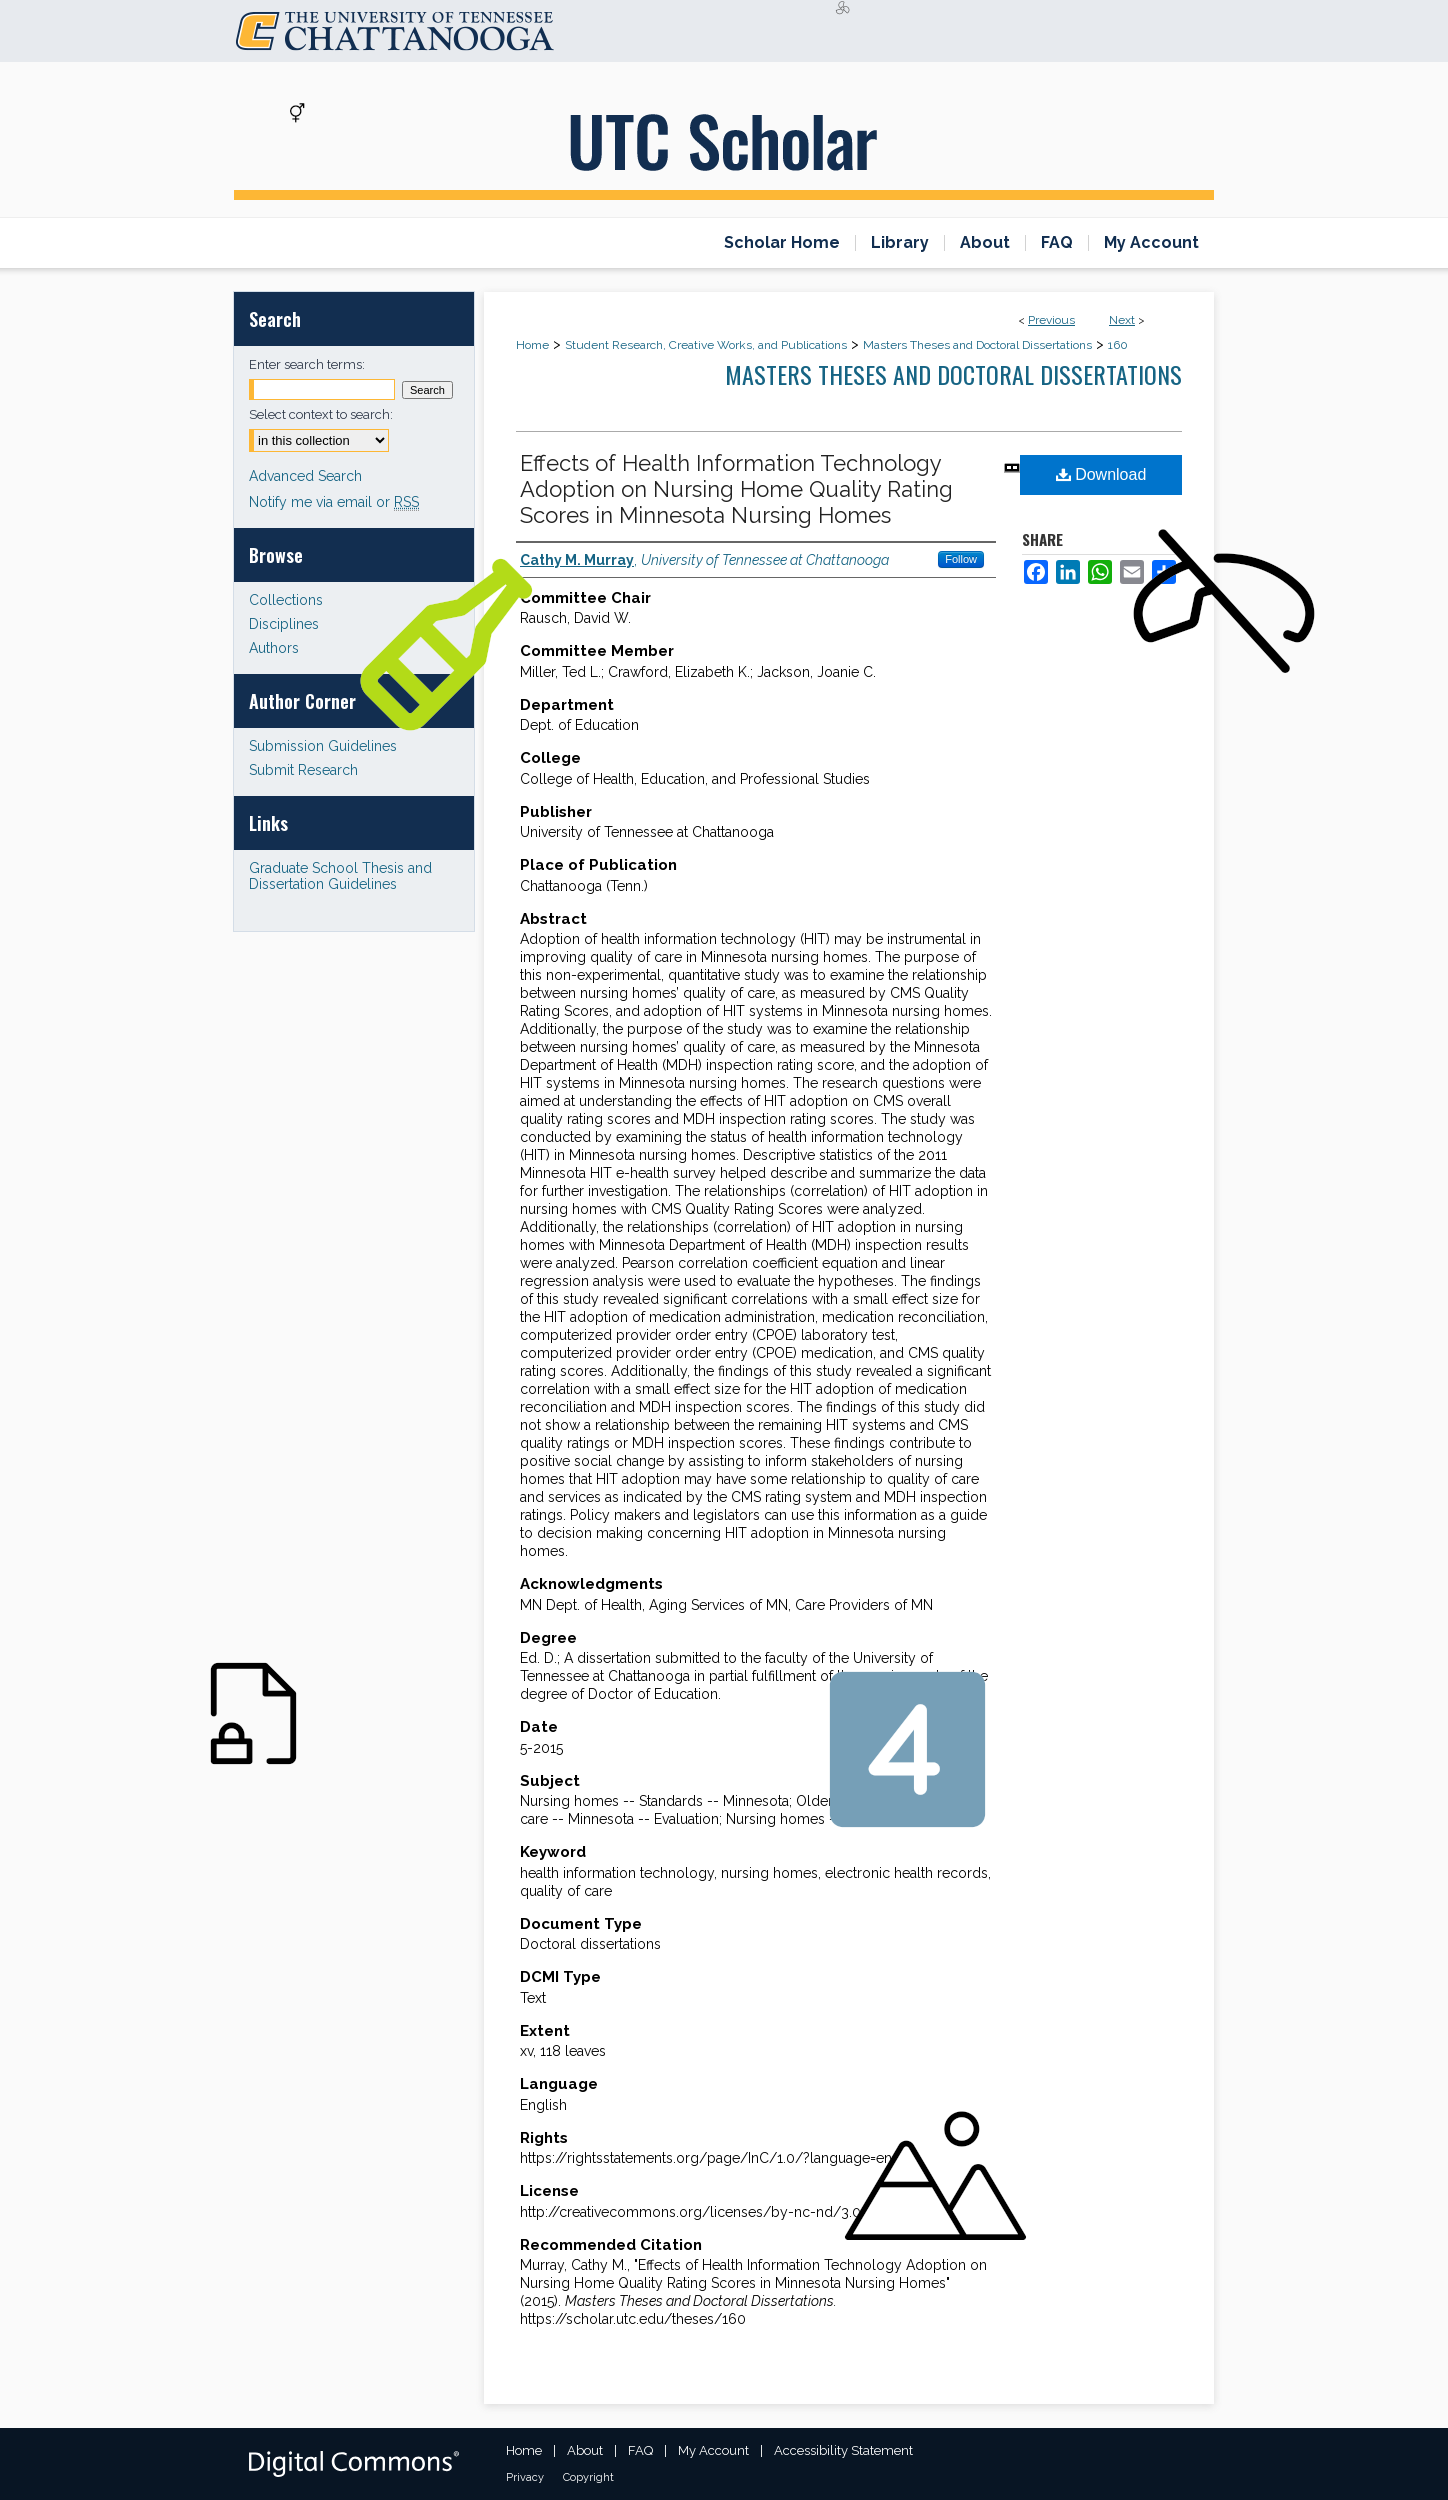 The image size is (1448, 2500). What do you see at coordinates (1224, 601) in the screenshot?
I see `end or decline a phone call` at bounding box center [1224, 601].